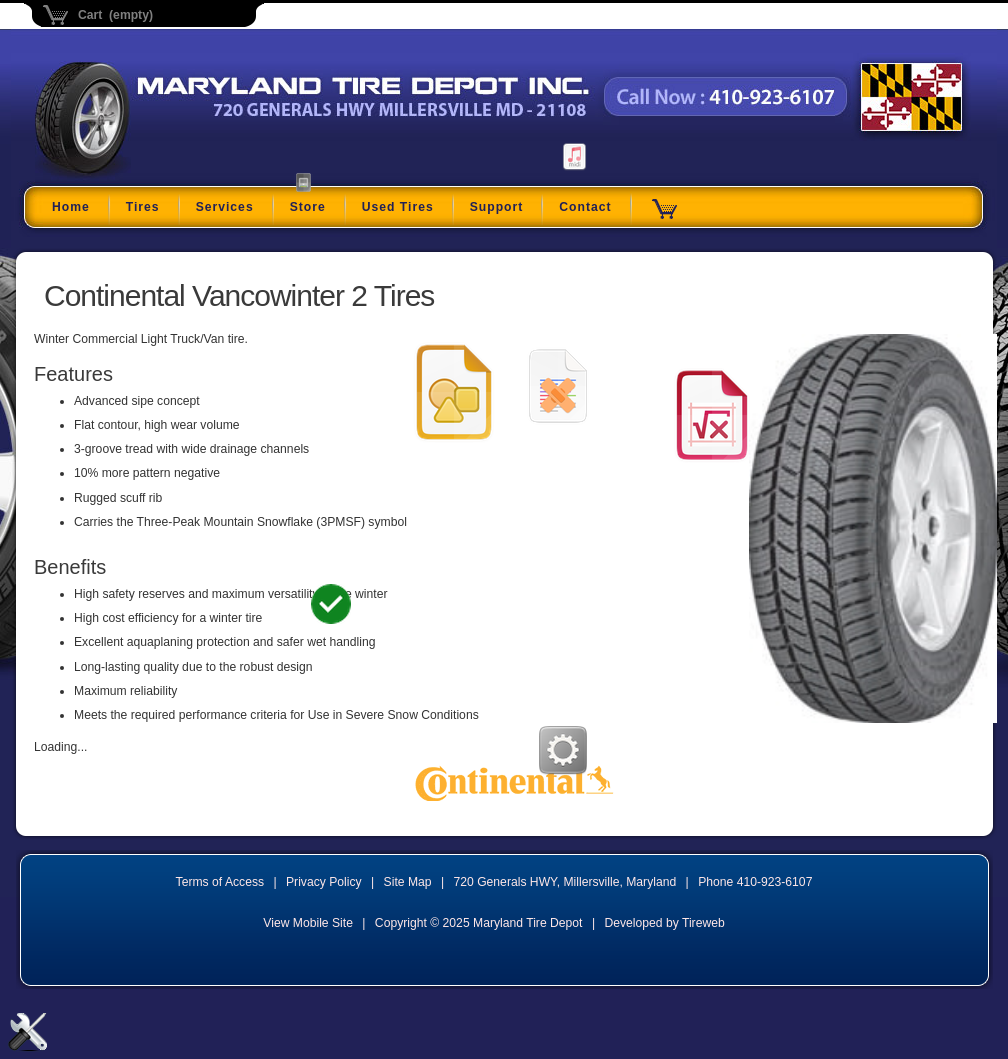 The height and width of the screenshot is (1059, 1008). I want to click on apply email filters to your mailbox, so click(331, 604).